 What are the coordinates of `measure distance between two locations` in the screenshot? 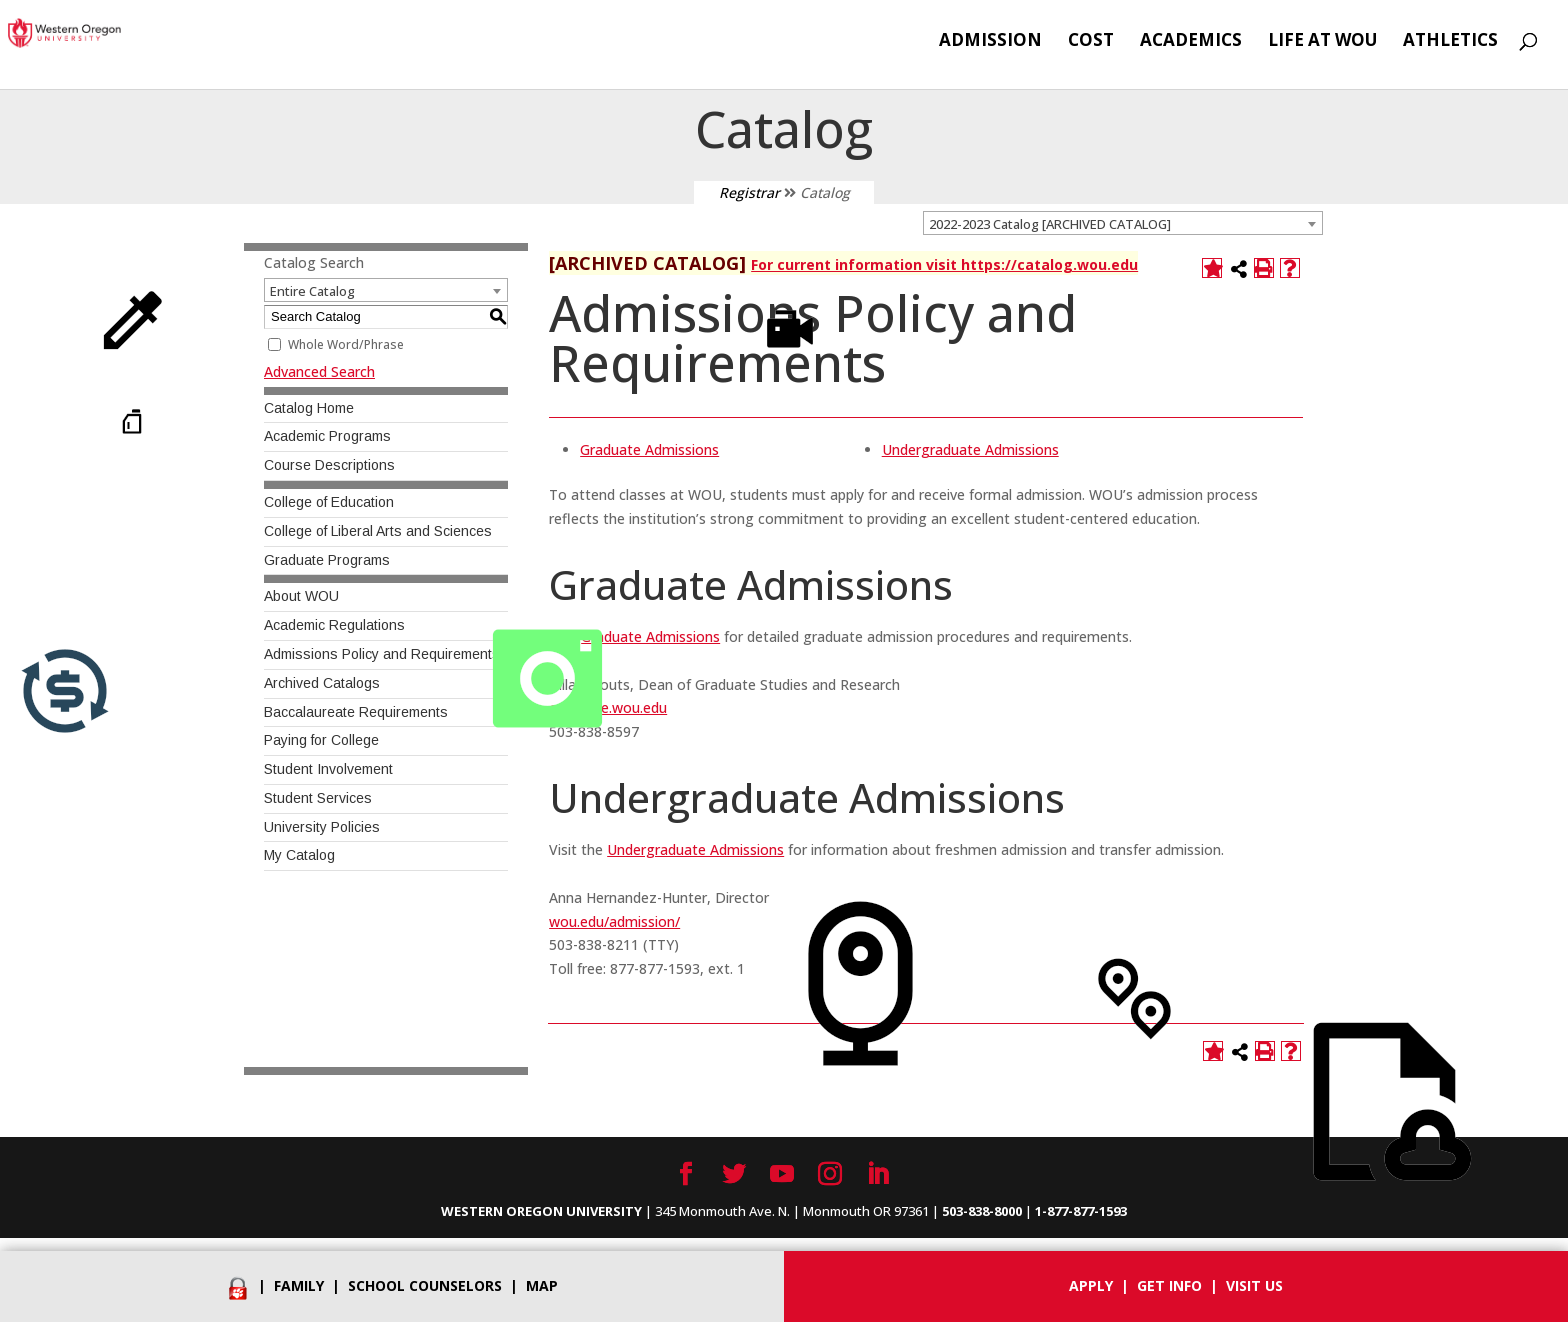 It's located at (1134, 998).